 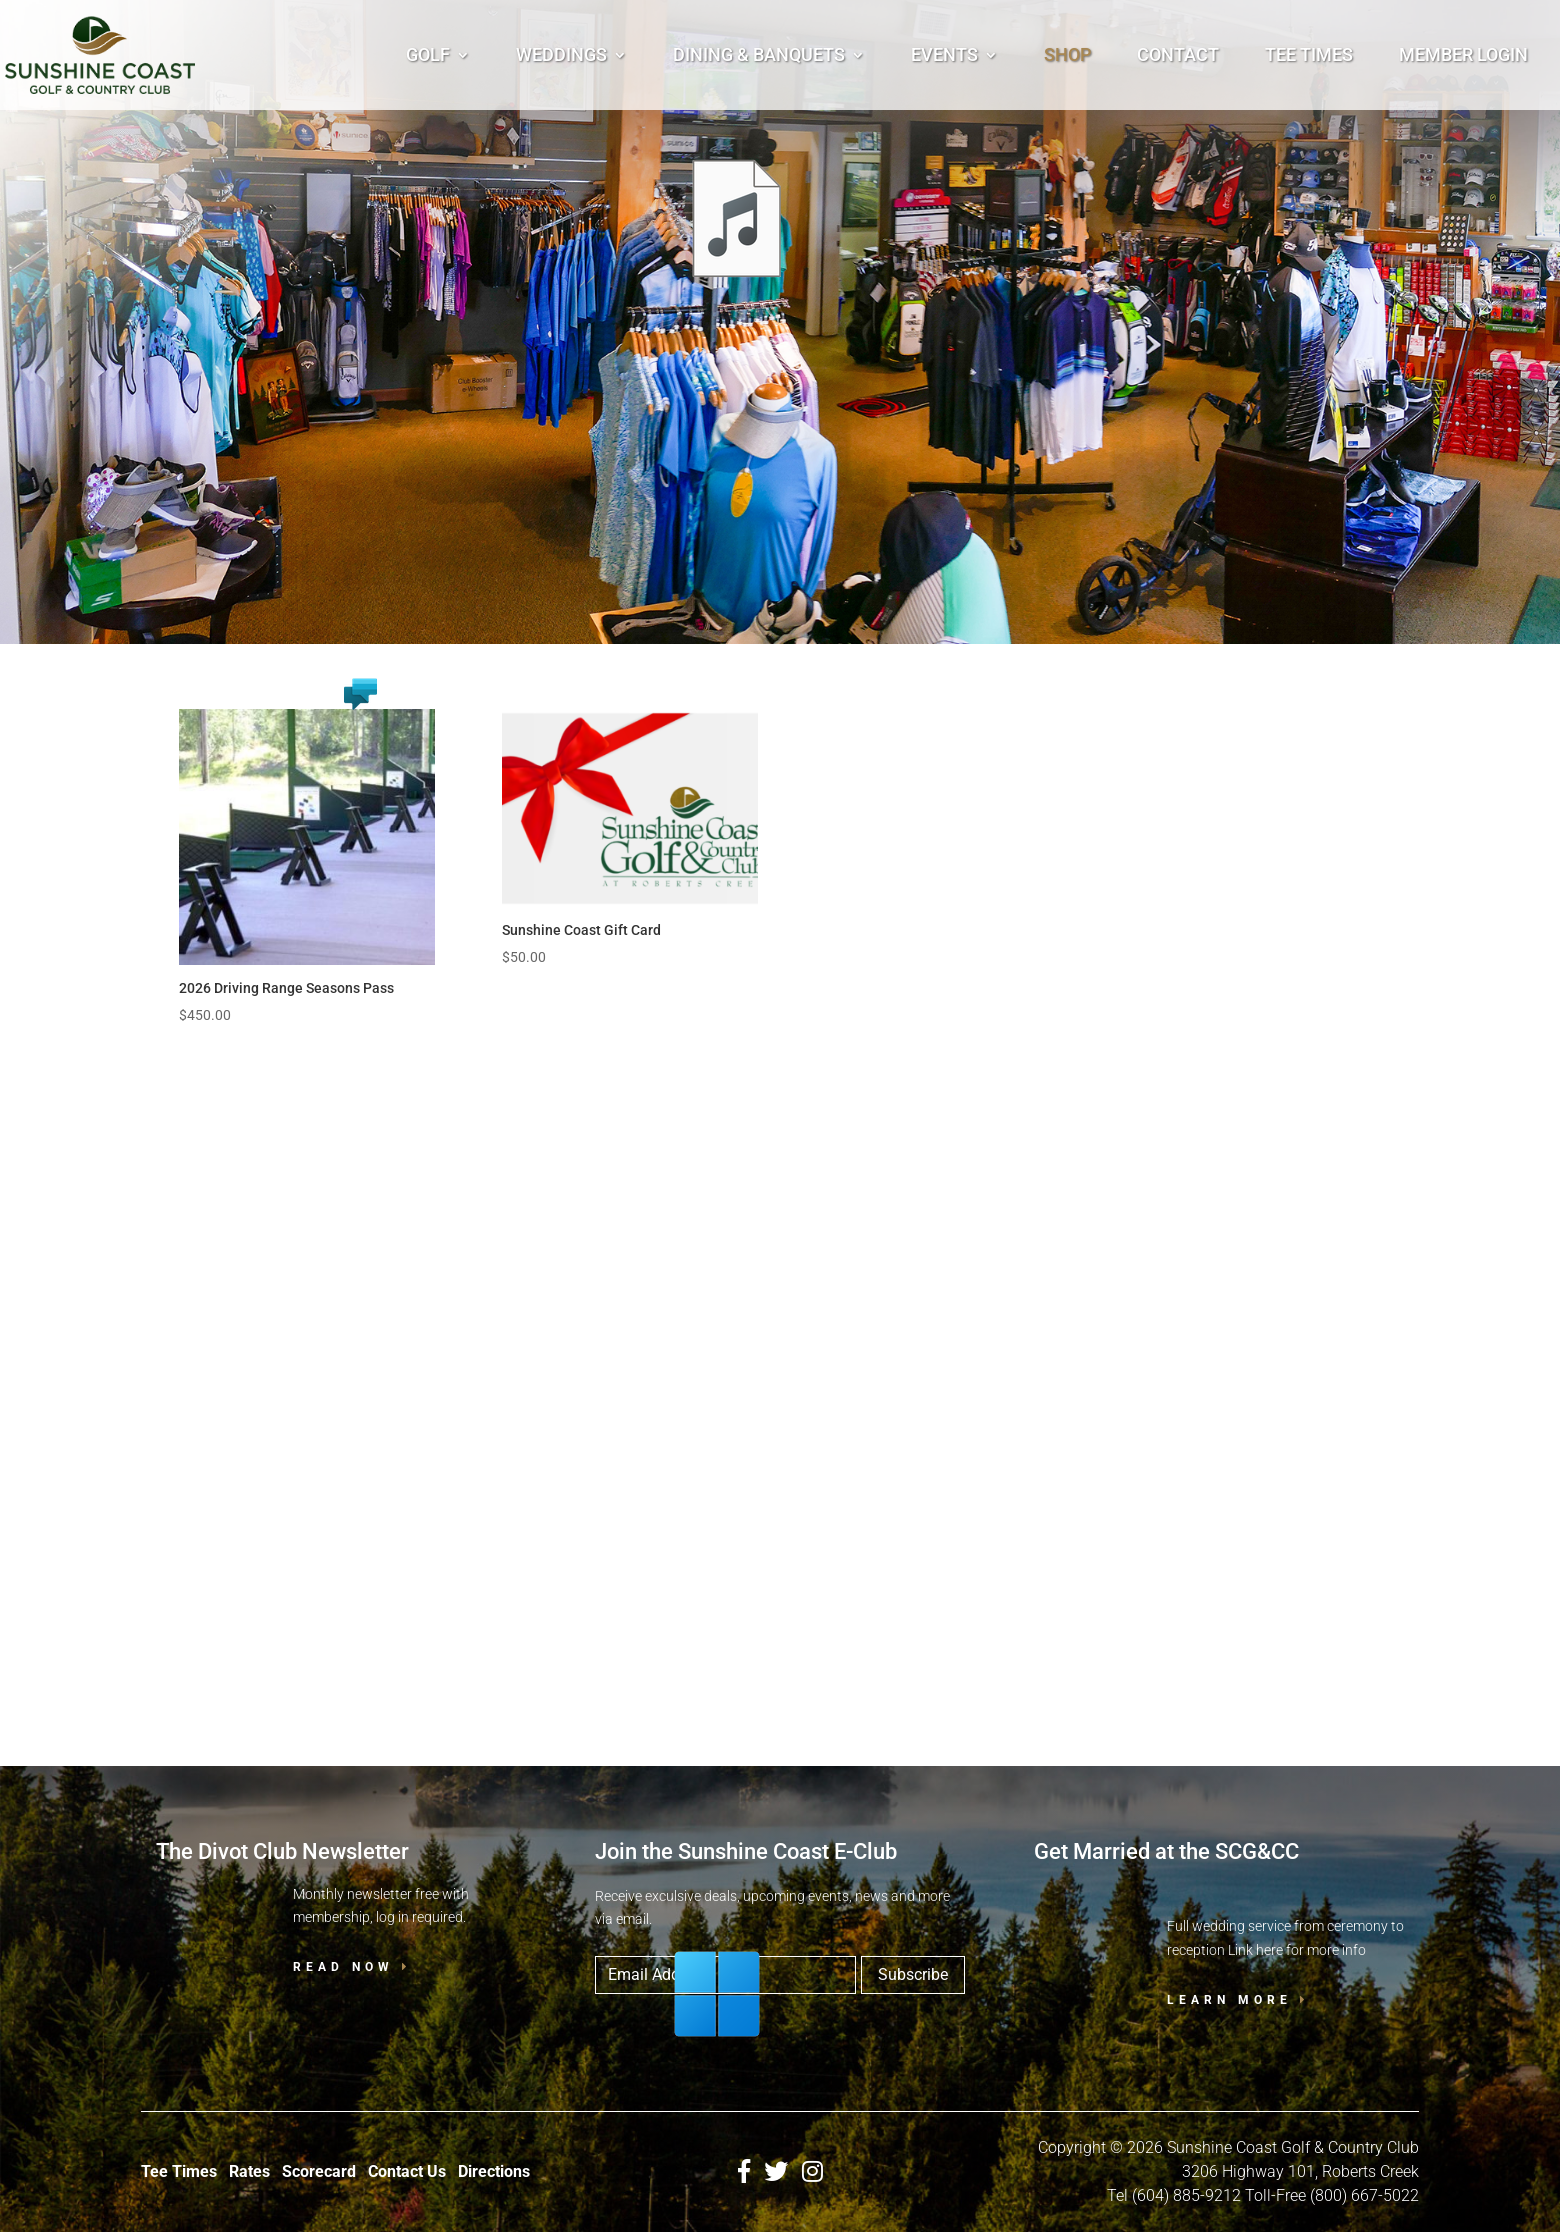 What do you see at coordinates (360, 693) in the screenshot?
I see `open the virtual agents app` at bounding box center [360, 693].